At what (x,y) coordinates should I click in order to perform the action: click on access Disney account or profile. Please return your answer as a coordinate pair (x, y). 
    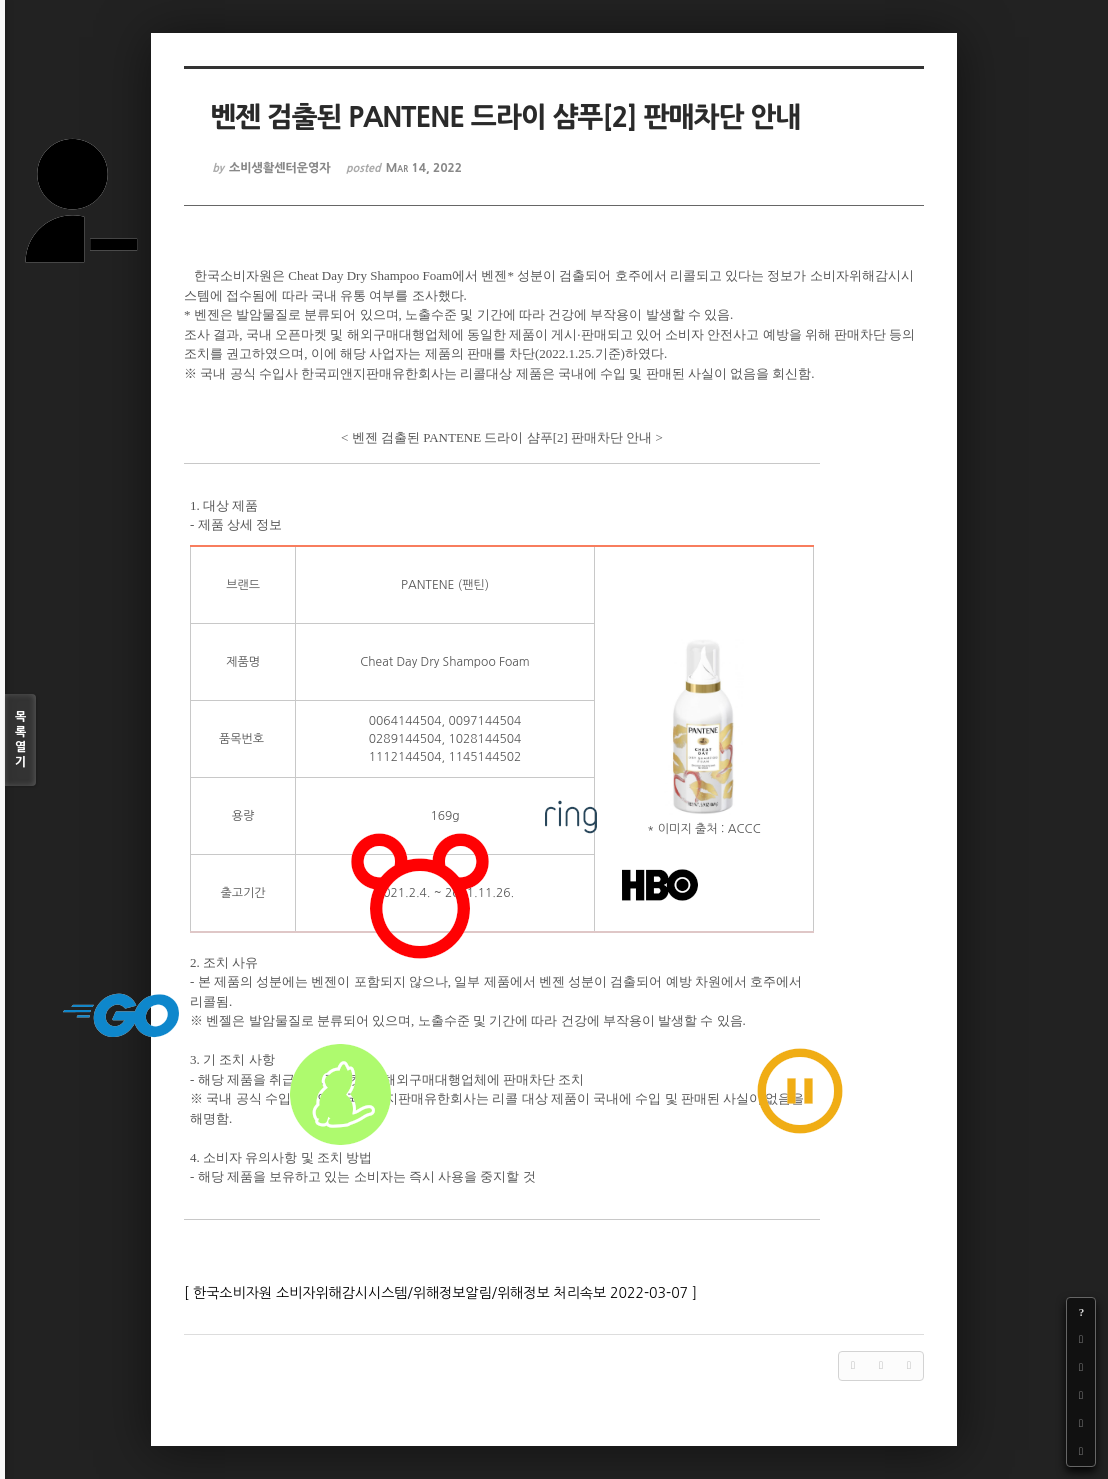
    Looking at the image, I should click on (420, 896).